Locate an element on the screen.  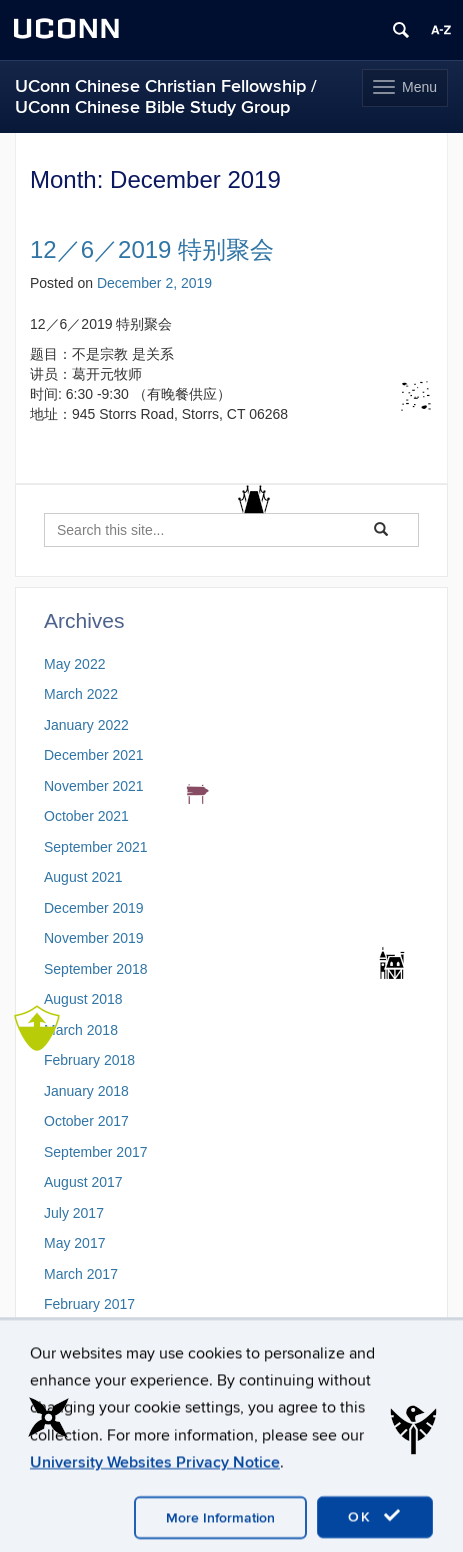
get directions or navigate to a destination is located at coordinates (198, 793).